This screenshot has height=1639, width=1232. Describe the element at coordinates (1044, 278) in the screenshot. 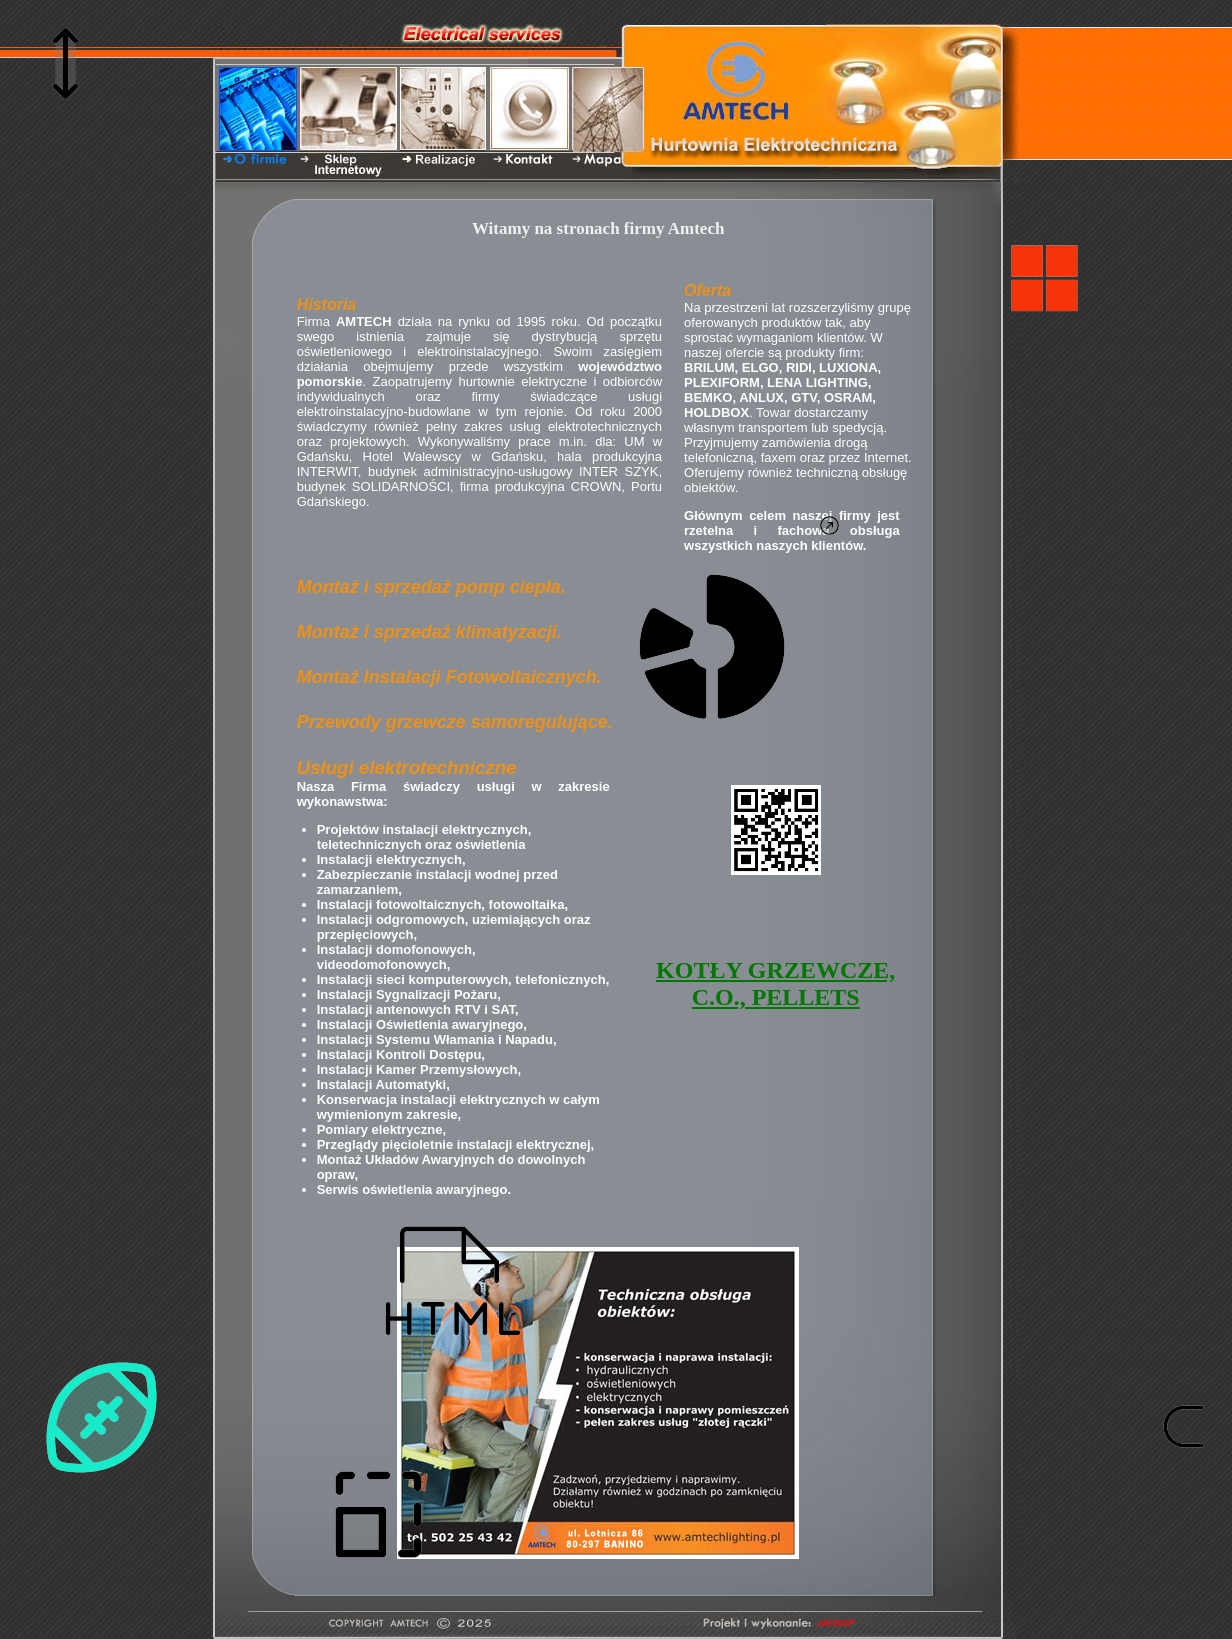

I see `sign in with Microsoft account` at that location.